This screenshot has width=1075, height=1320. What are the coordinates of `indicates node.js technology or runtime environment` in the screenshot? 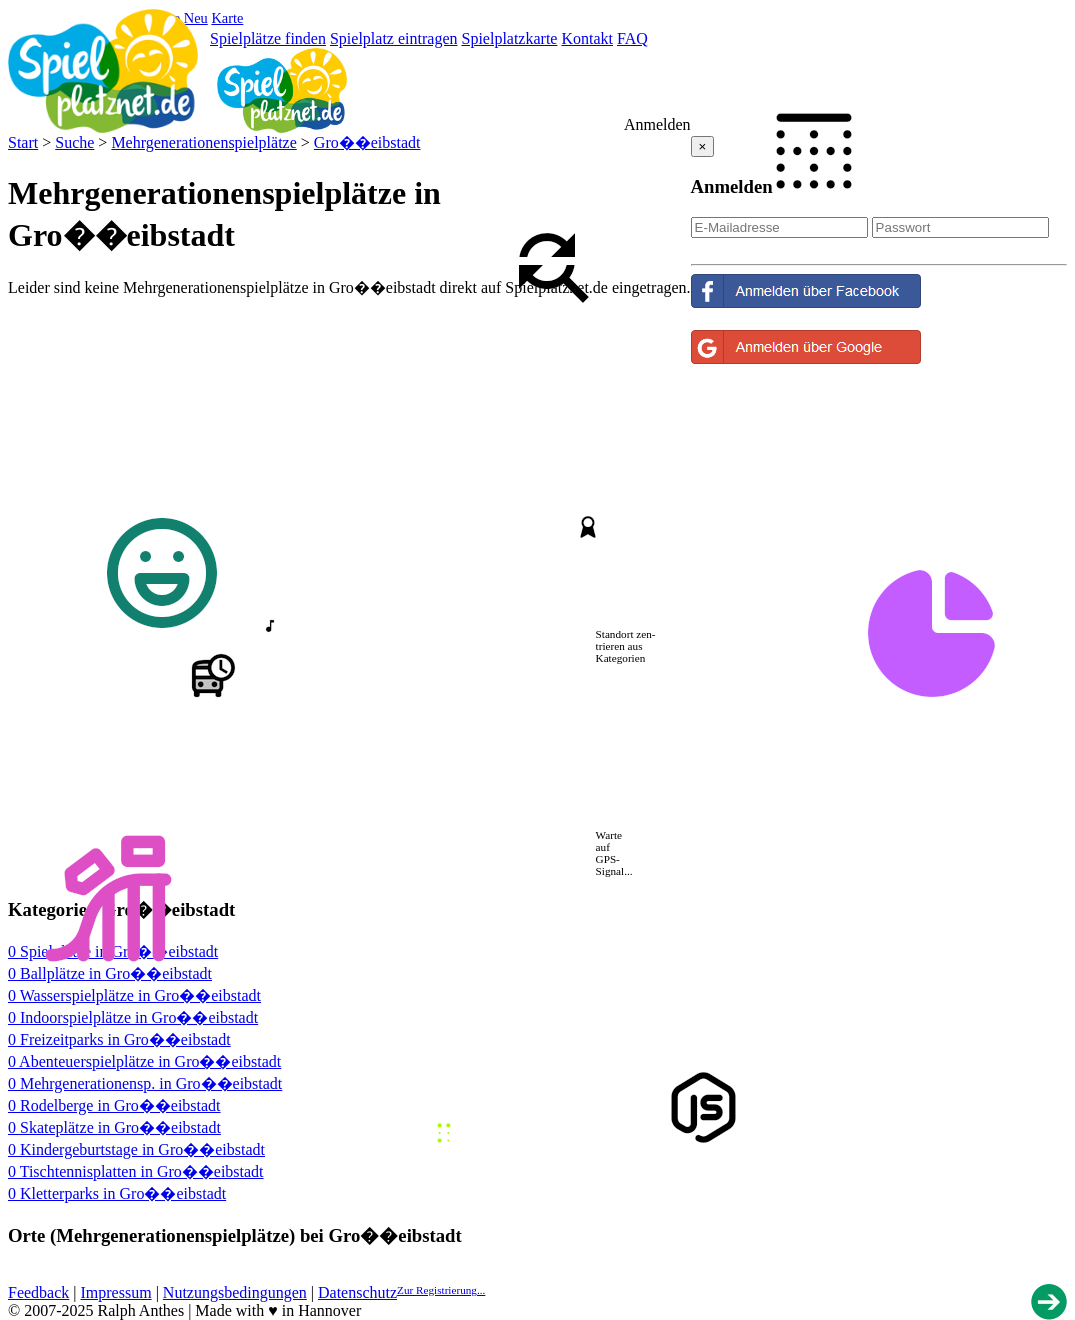 It's located at (703, 1107).